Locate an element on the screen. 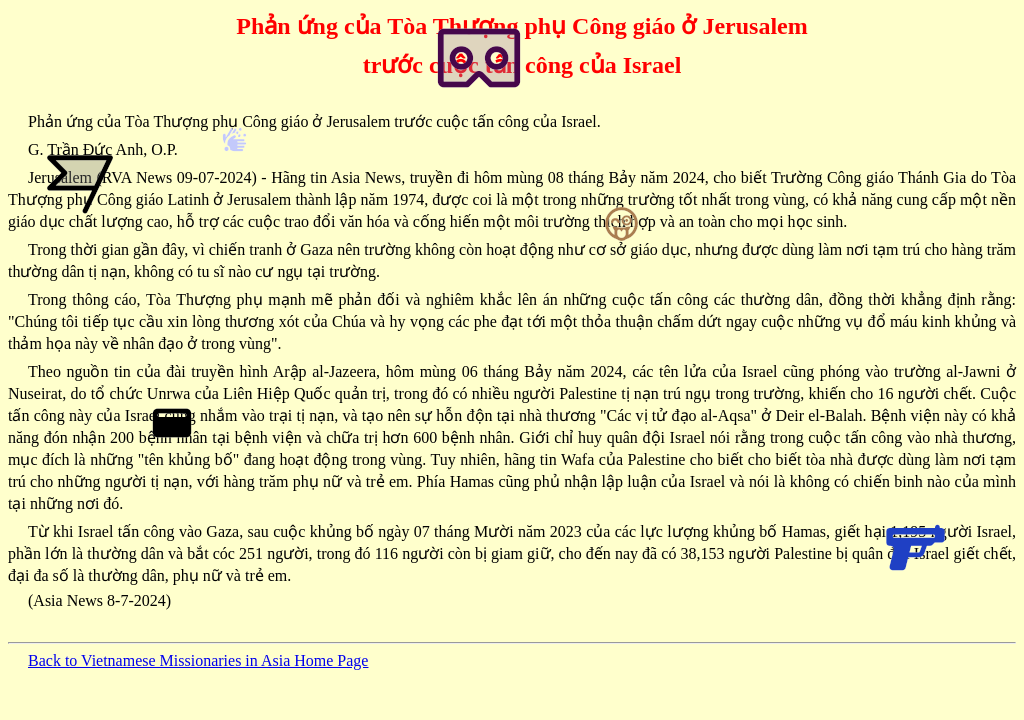 The width and height of the screenshot is (1024, 720). launch virtual reality or VR mode is located at coordinates (479, 58).